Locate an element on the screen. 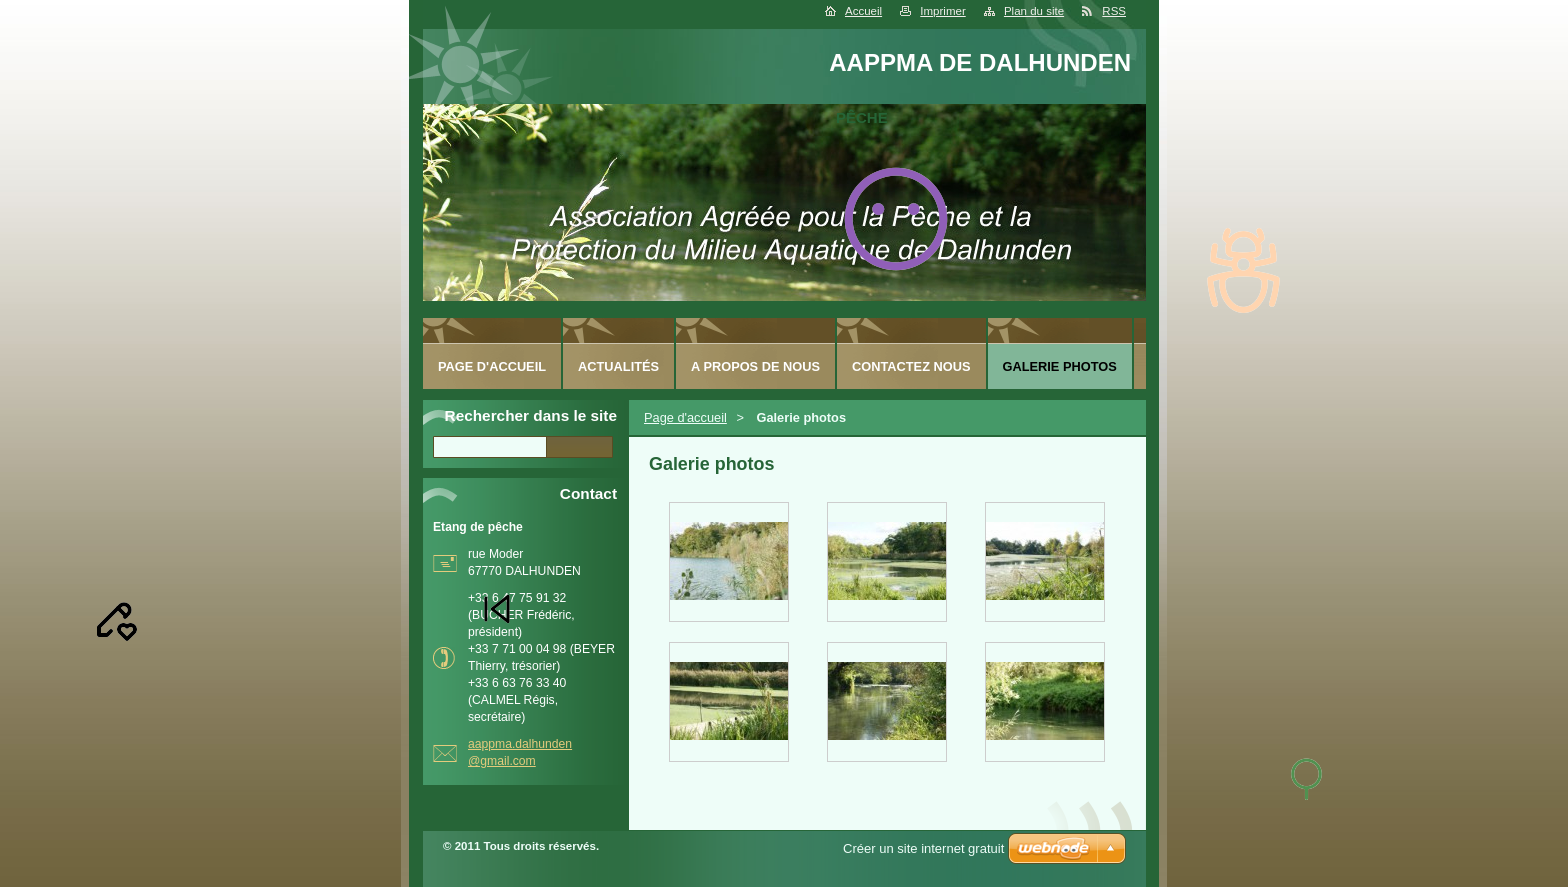 The width and height of the screenshot is (1568, 887). skip to previous track is located at coordinates (497, 609).